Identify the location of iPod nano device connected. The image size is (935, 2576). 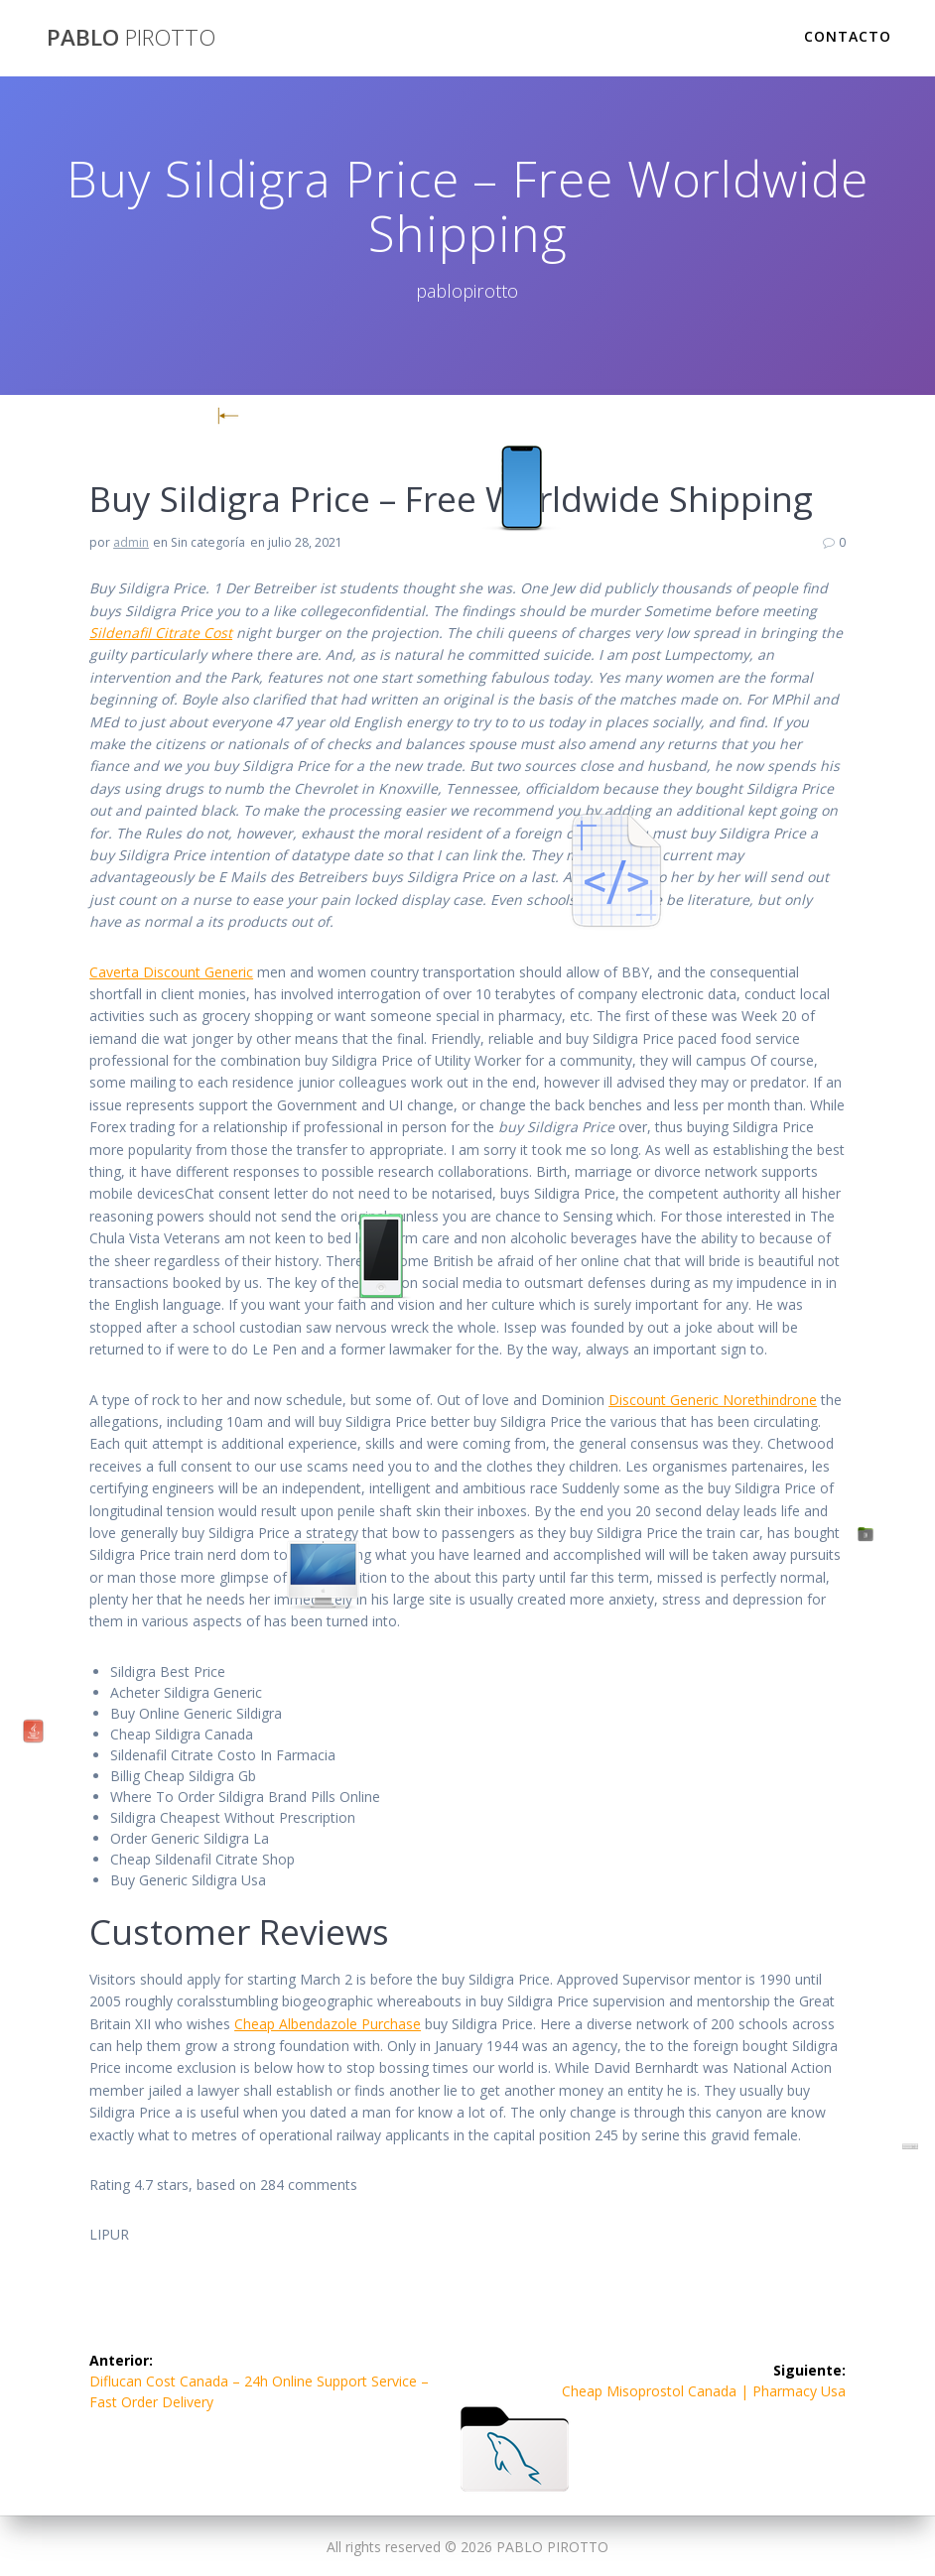
(381, 1256).